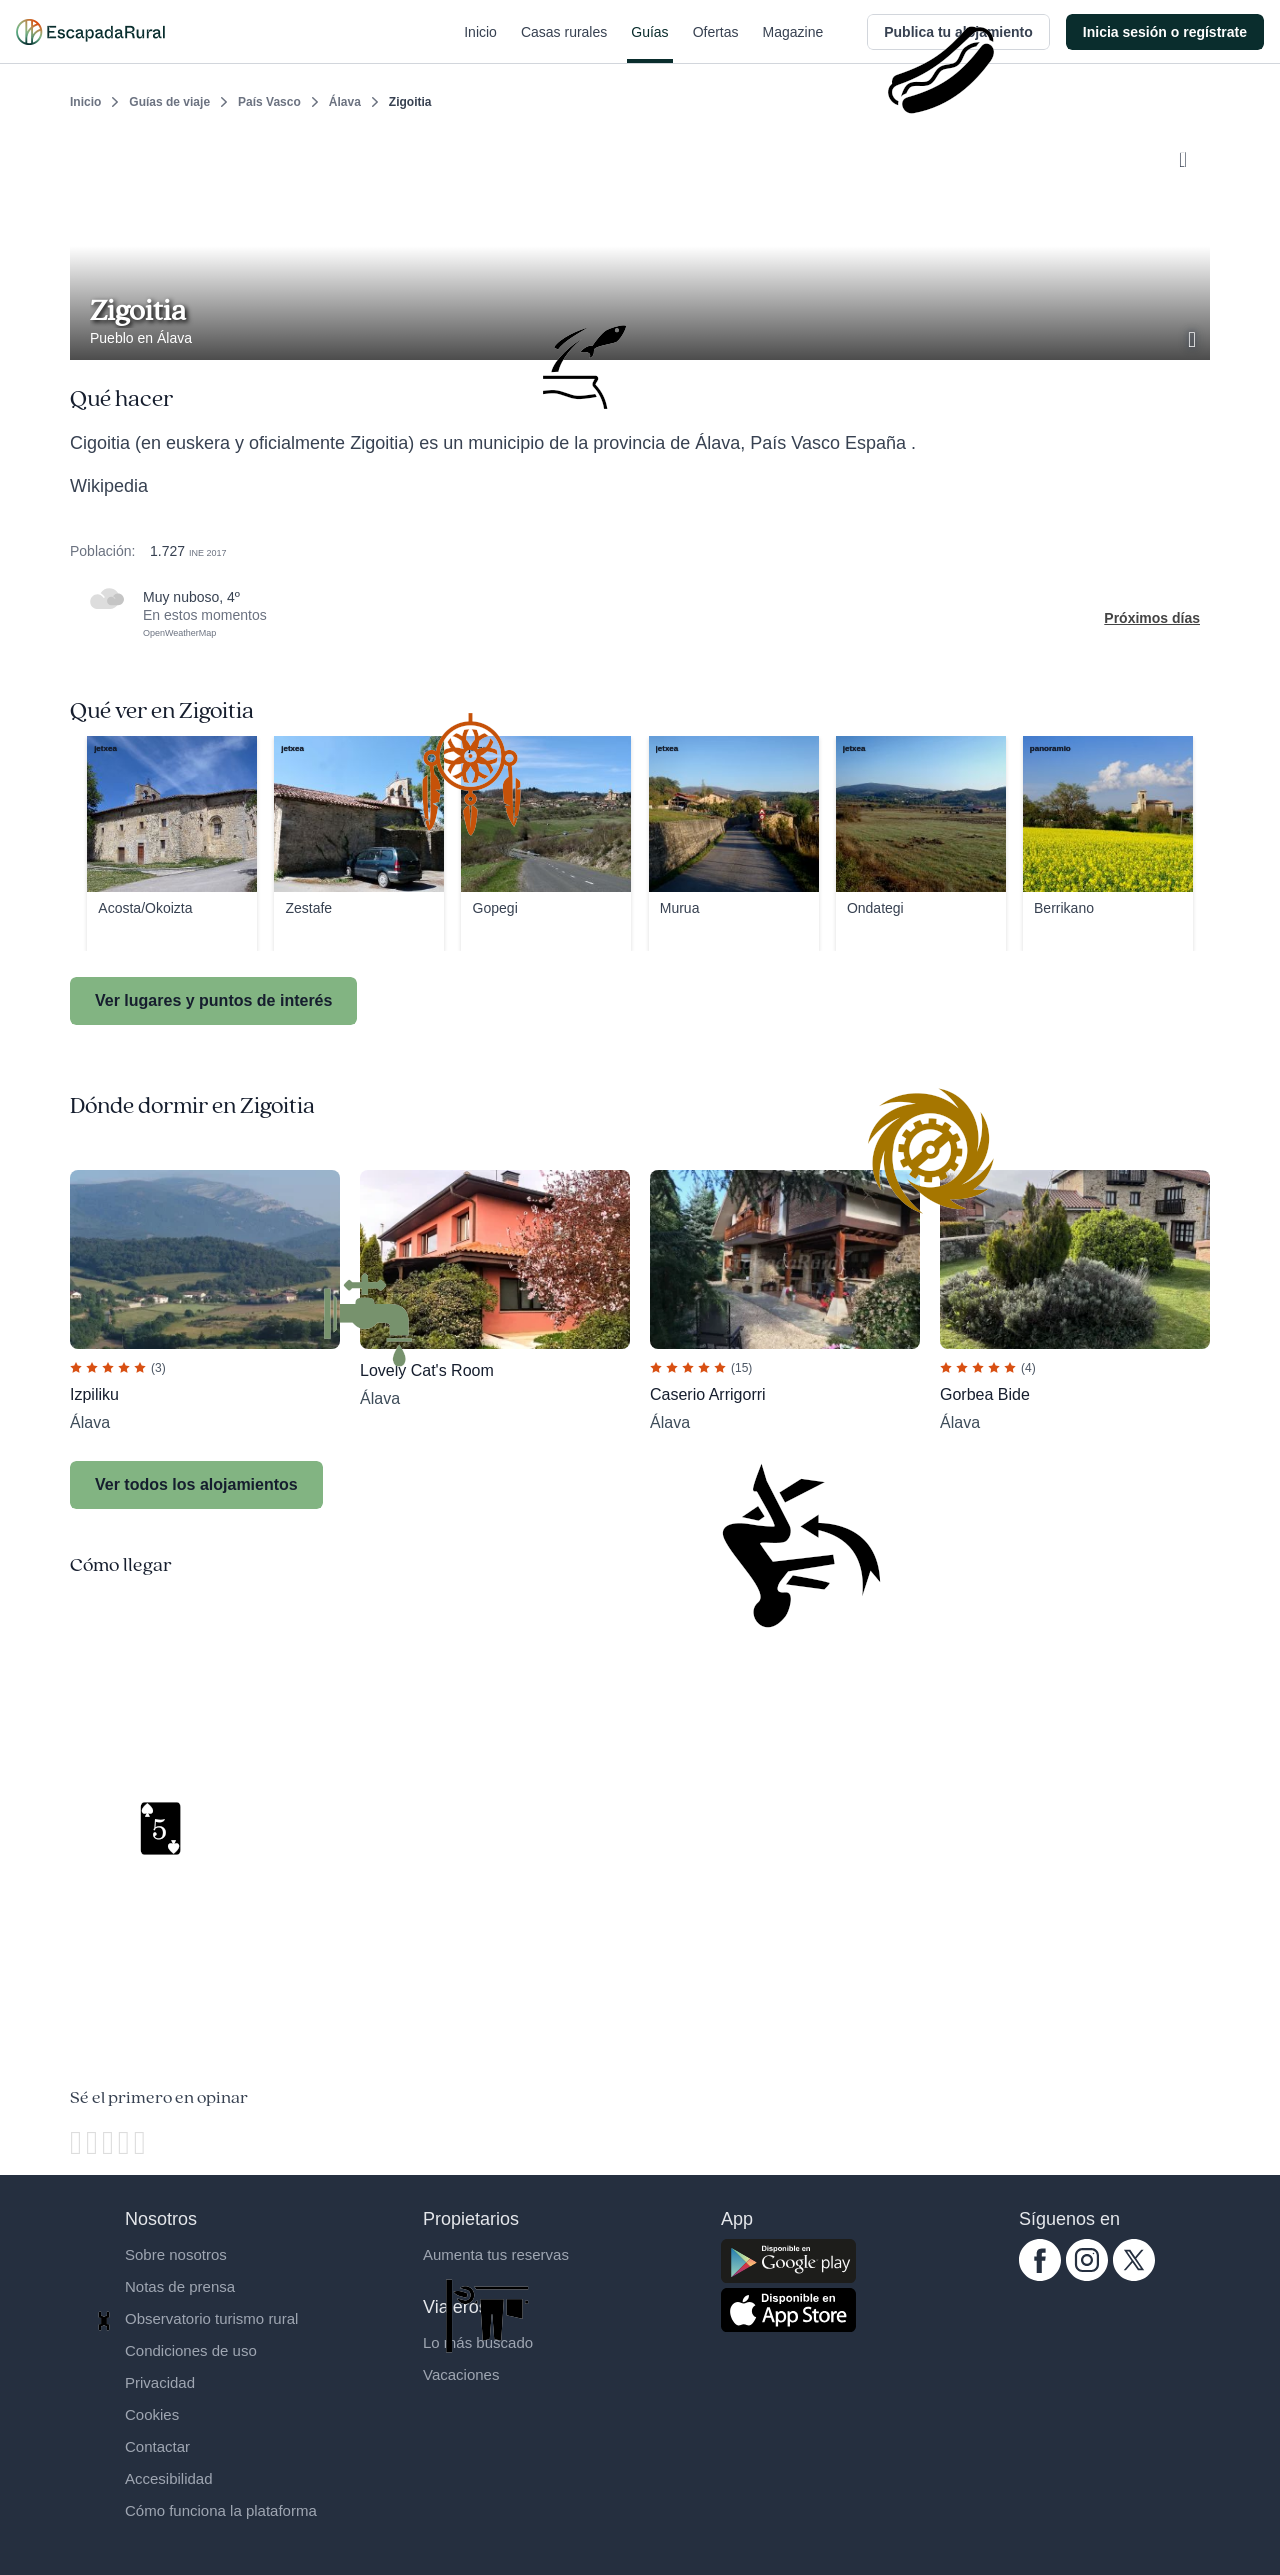 The height and width of the screenshot is (2575, 1280). I want to click on five of spades playing card, so click(160, 1828).